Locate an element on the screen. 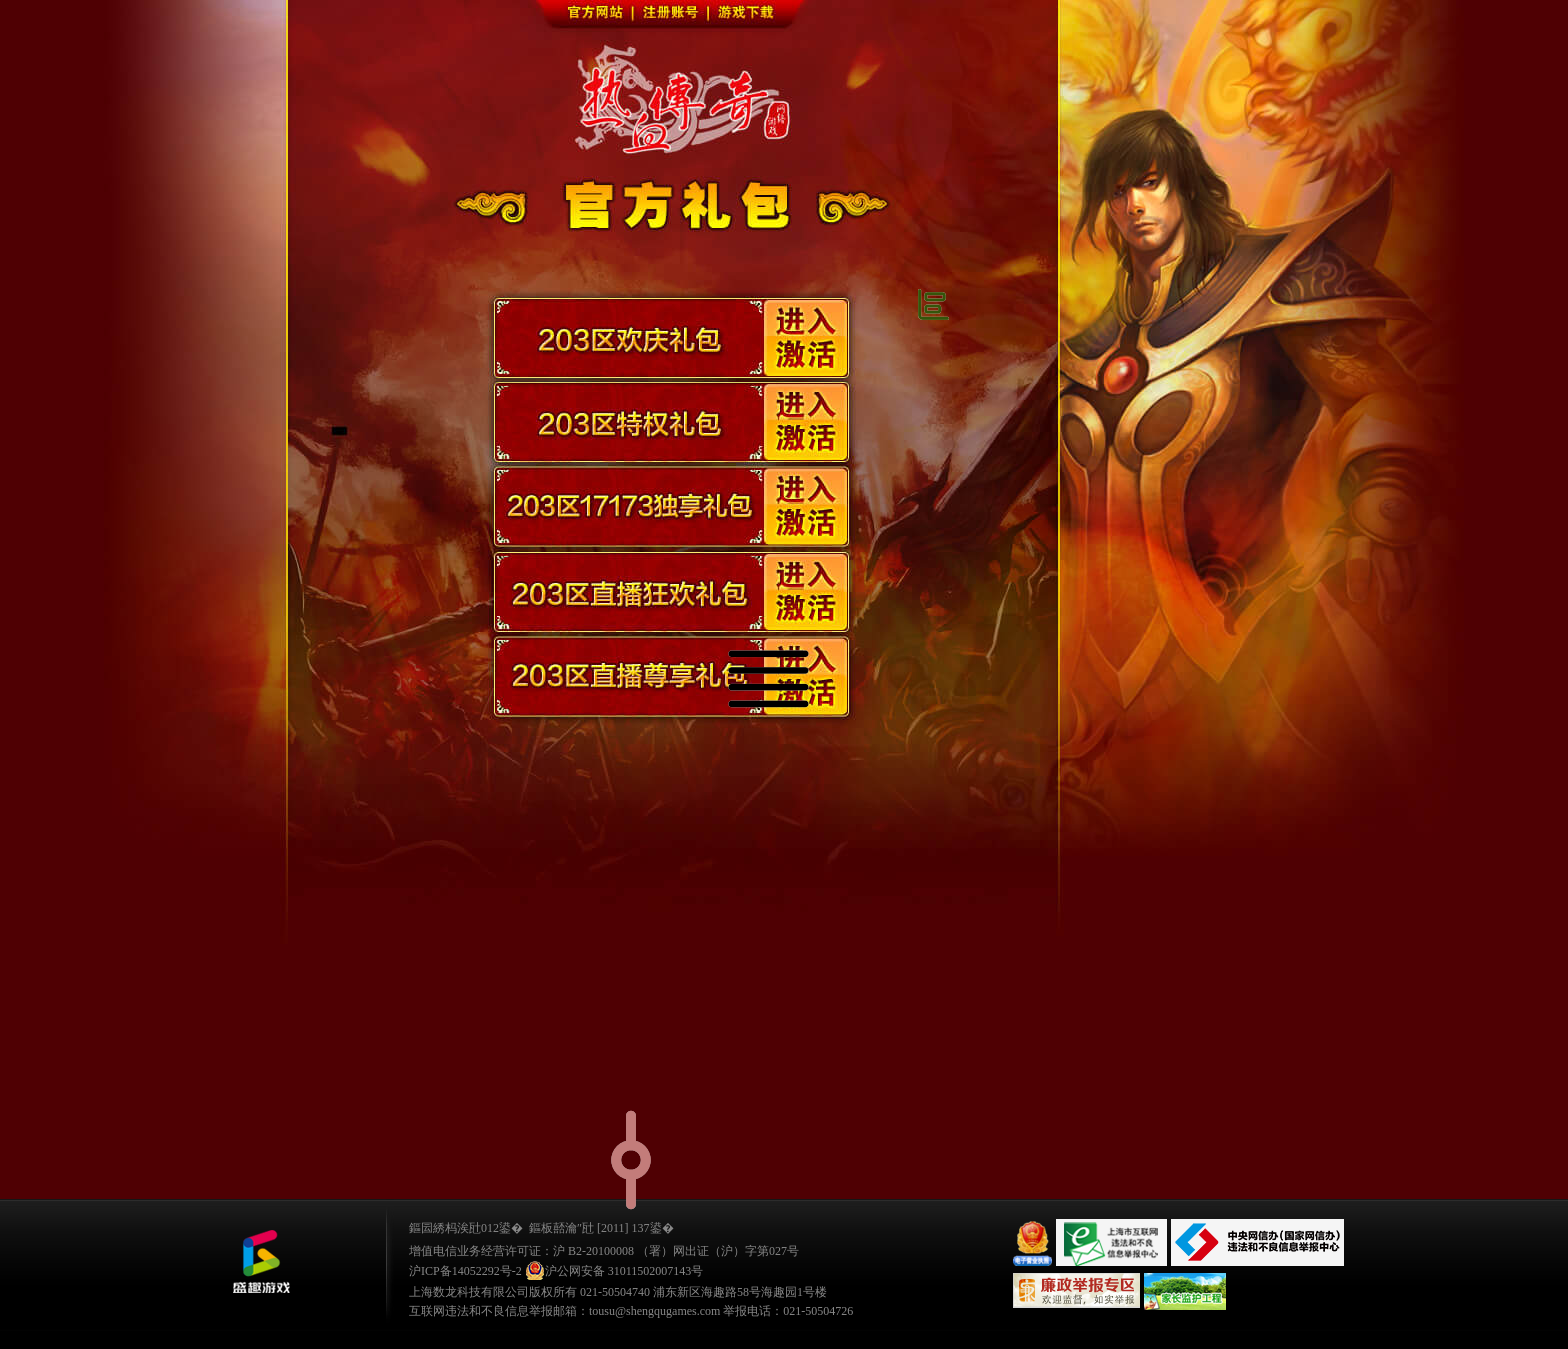  view commit history in version control is located at coordinates (631, 1160).